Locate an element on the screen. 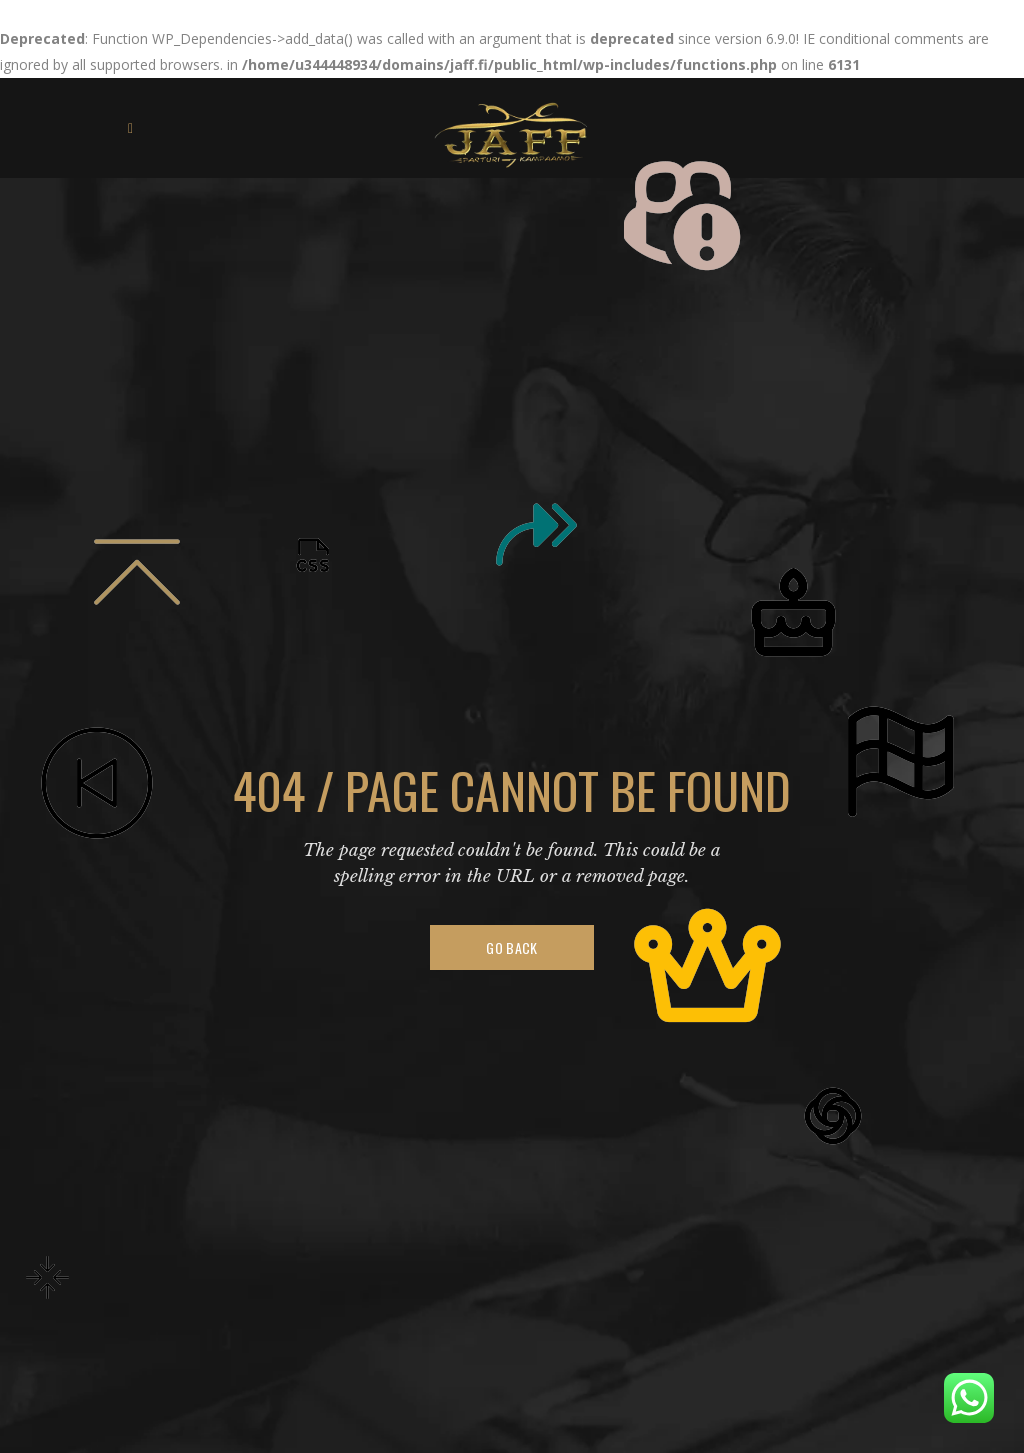 The width and height of the screenshot is (1024, 1453). collapse or minimize content from all sides is located at coordinates (47, 1277).